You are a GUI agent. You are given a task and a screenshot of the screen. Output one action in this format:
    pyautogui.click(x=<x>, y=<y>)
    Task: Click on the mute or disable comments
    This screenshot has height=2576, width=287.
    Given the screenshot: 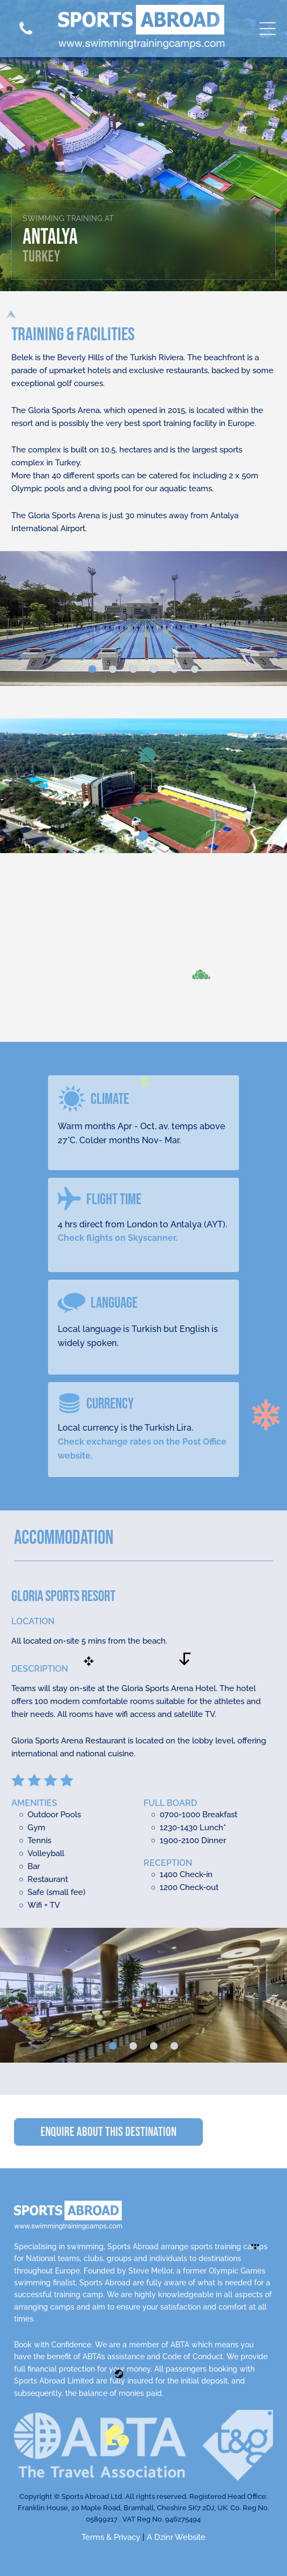 What is the action you would take?
    pyautogui.click(x=147, y=755)
    